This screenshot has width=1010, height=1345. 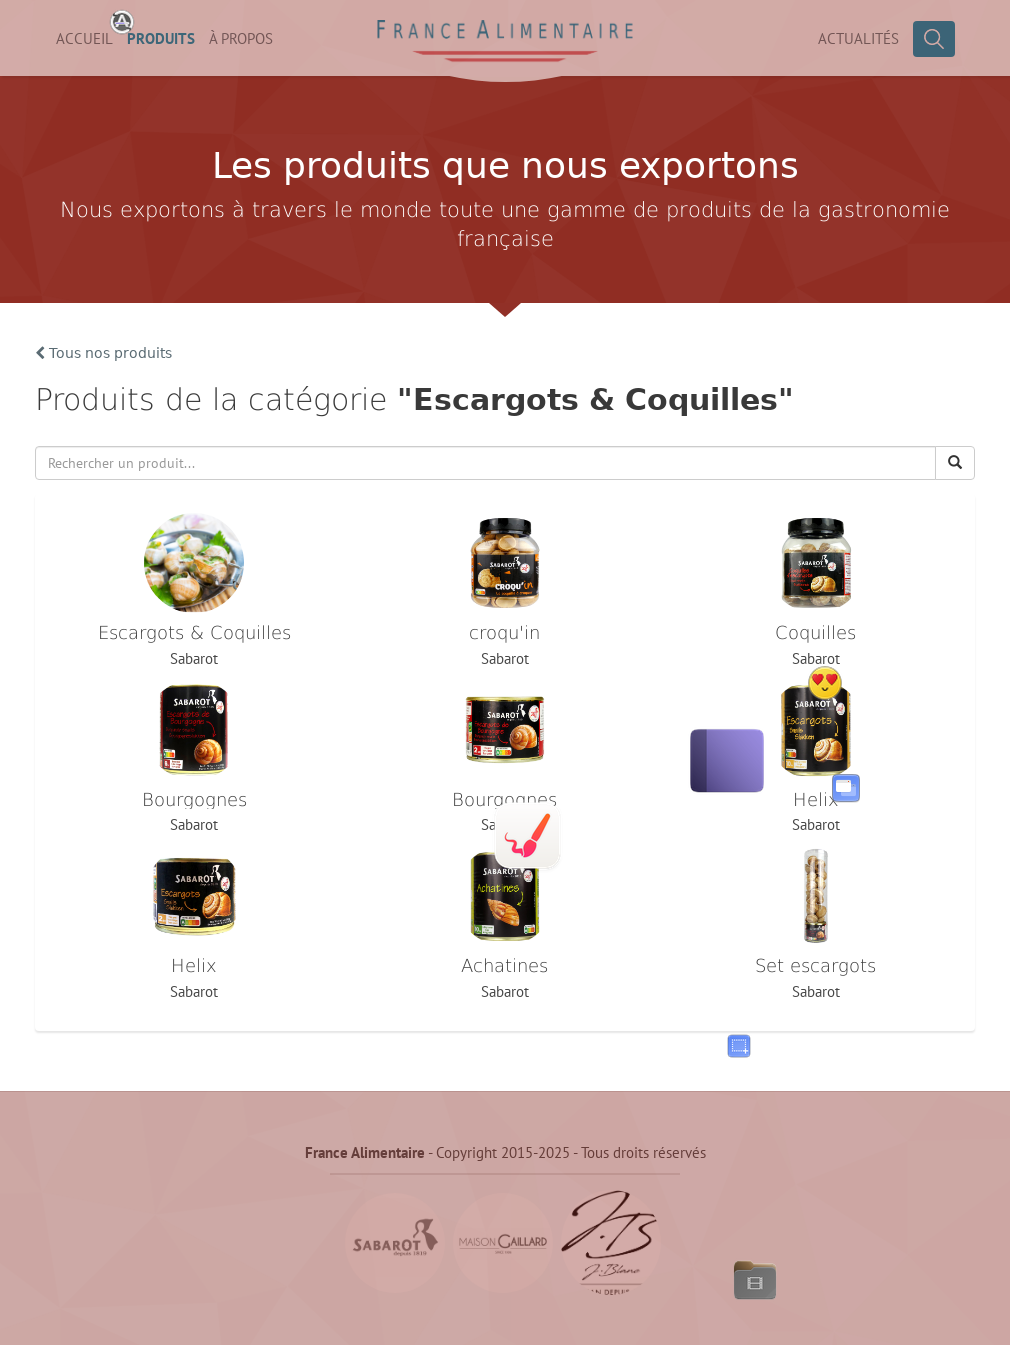 I want to click on take a screenshot, so click(x=739, y=1046).